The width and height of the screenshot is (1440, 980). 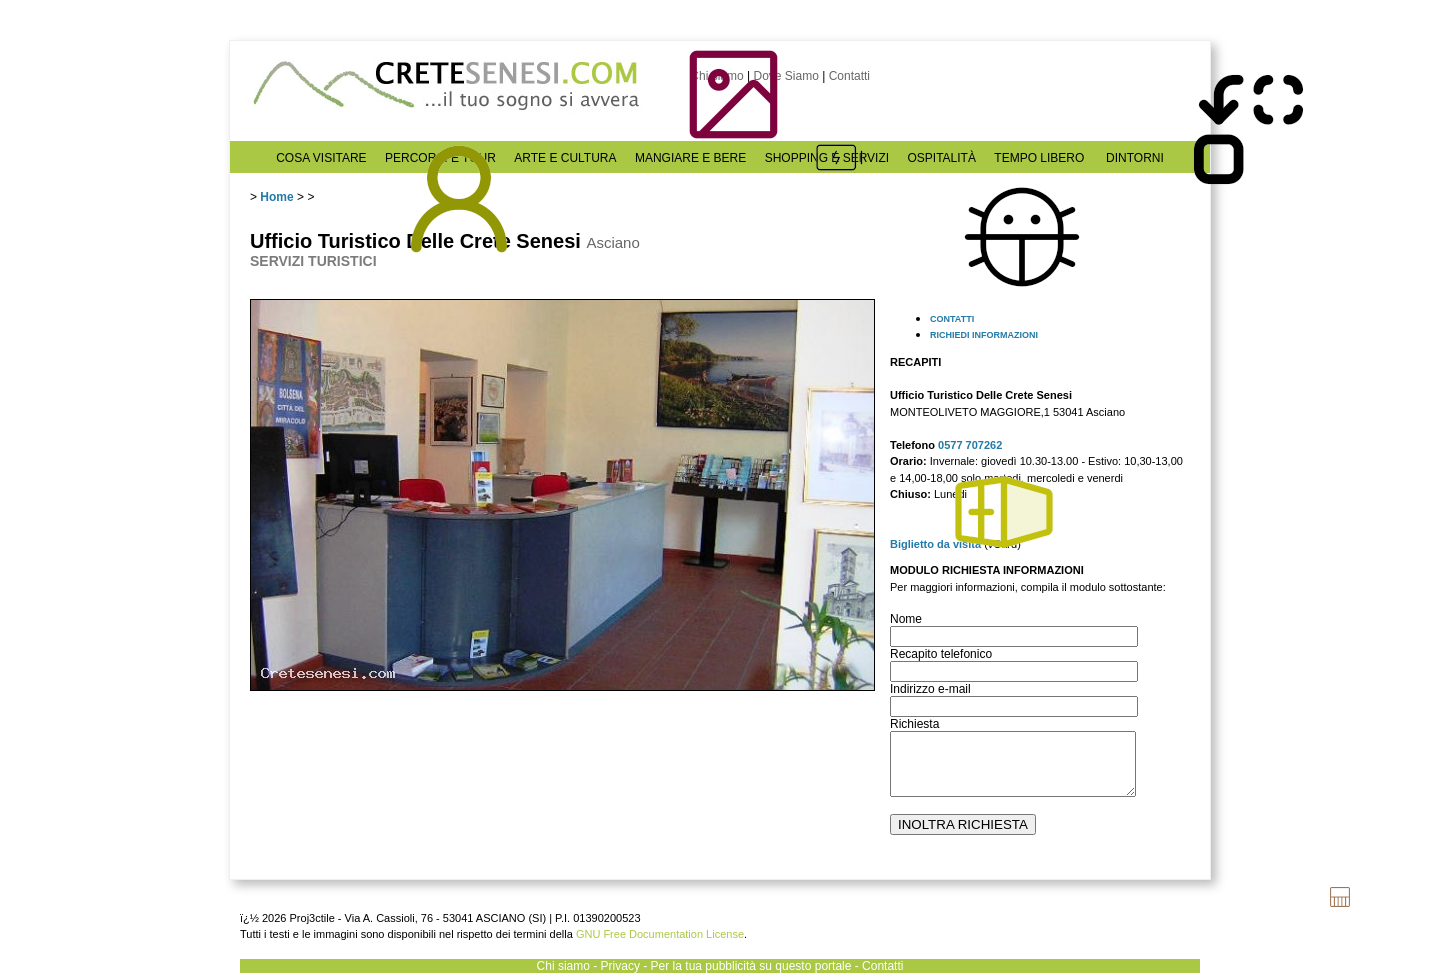 I want to click on replace or swap an item, so click(x=1248, y=129).